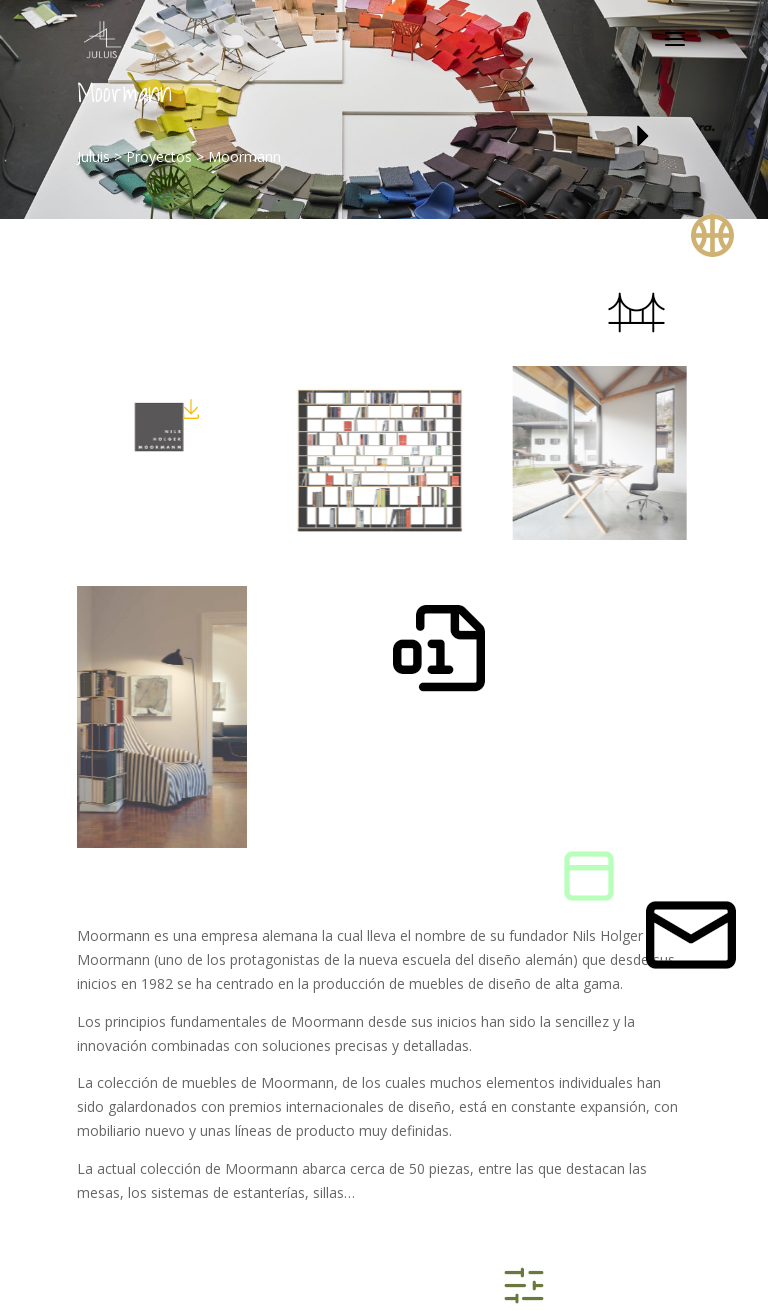  Describe the element at coordinates (524, 1285) in the screenshot. I see `adjust settings or preferences` at that location.